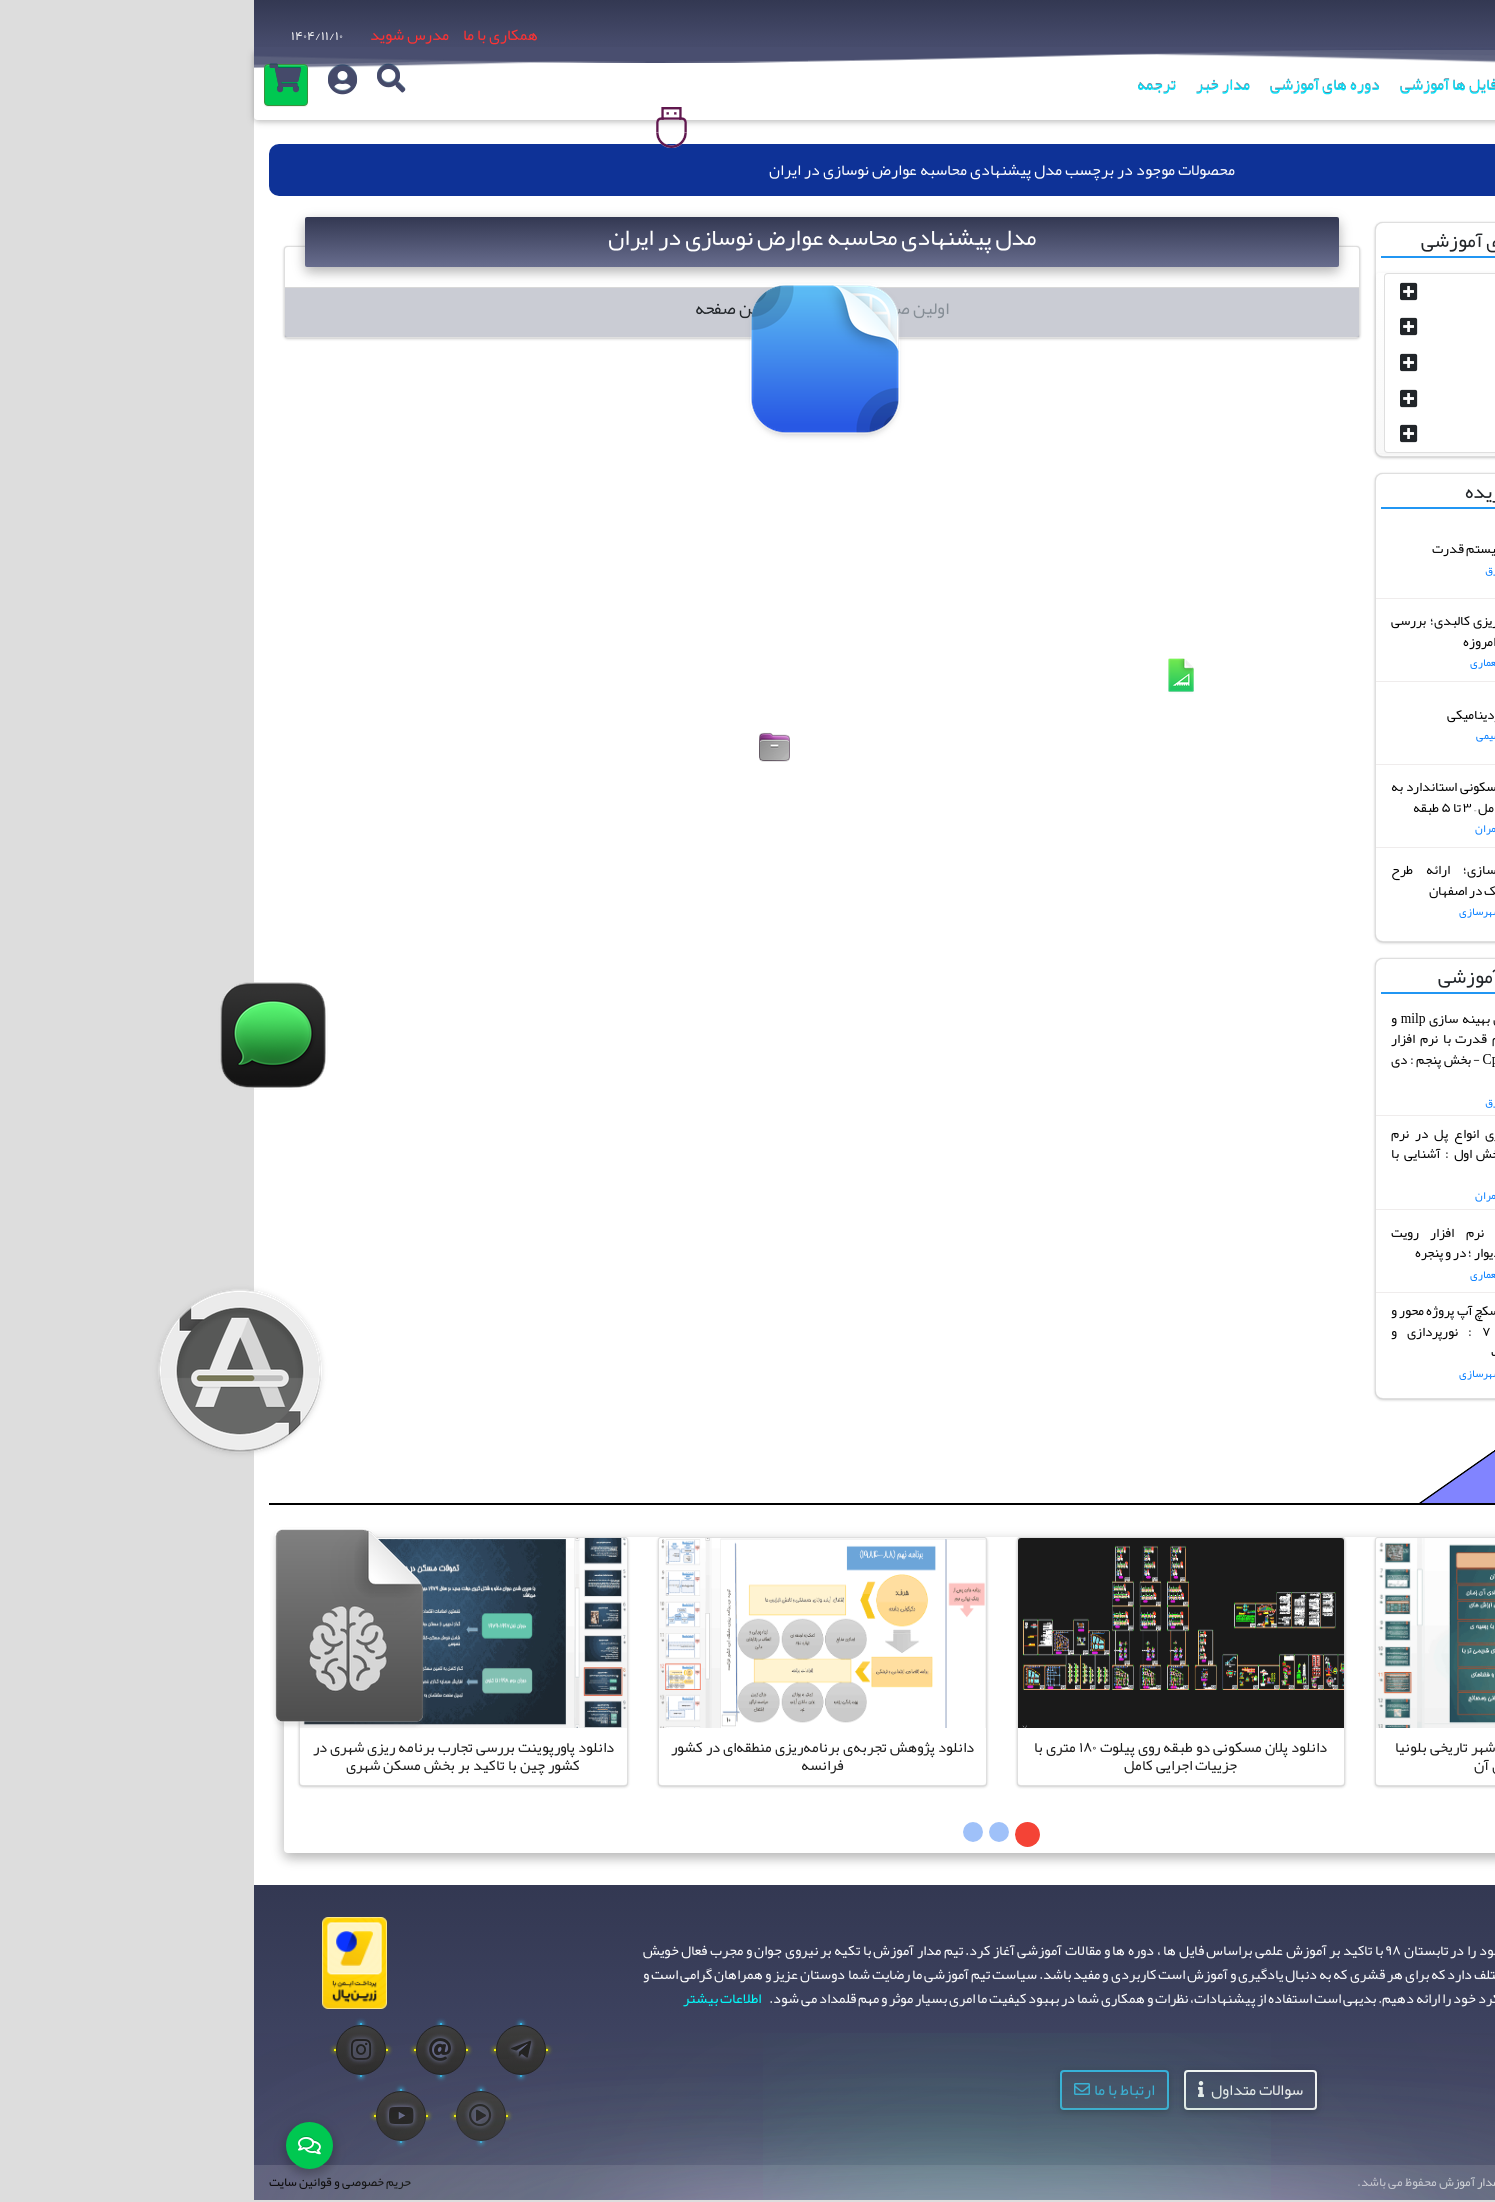 Image resolution: width=1495 pixels, height=2202 pixels. Describe the element at coordinates (825, 359) in the screenshot. I see `open hot corners system preferences` at that location.